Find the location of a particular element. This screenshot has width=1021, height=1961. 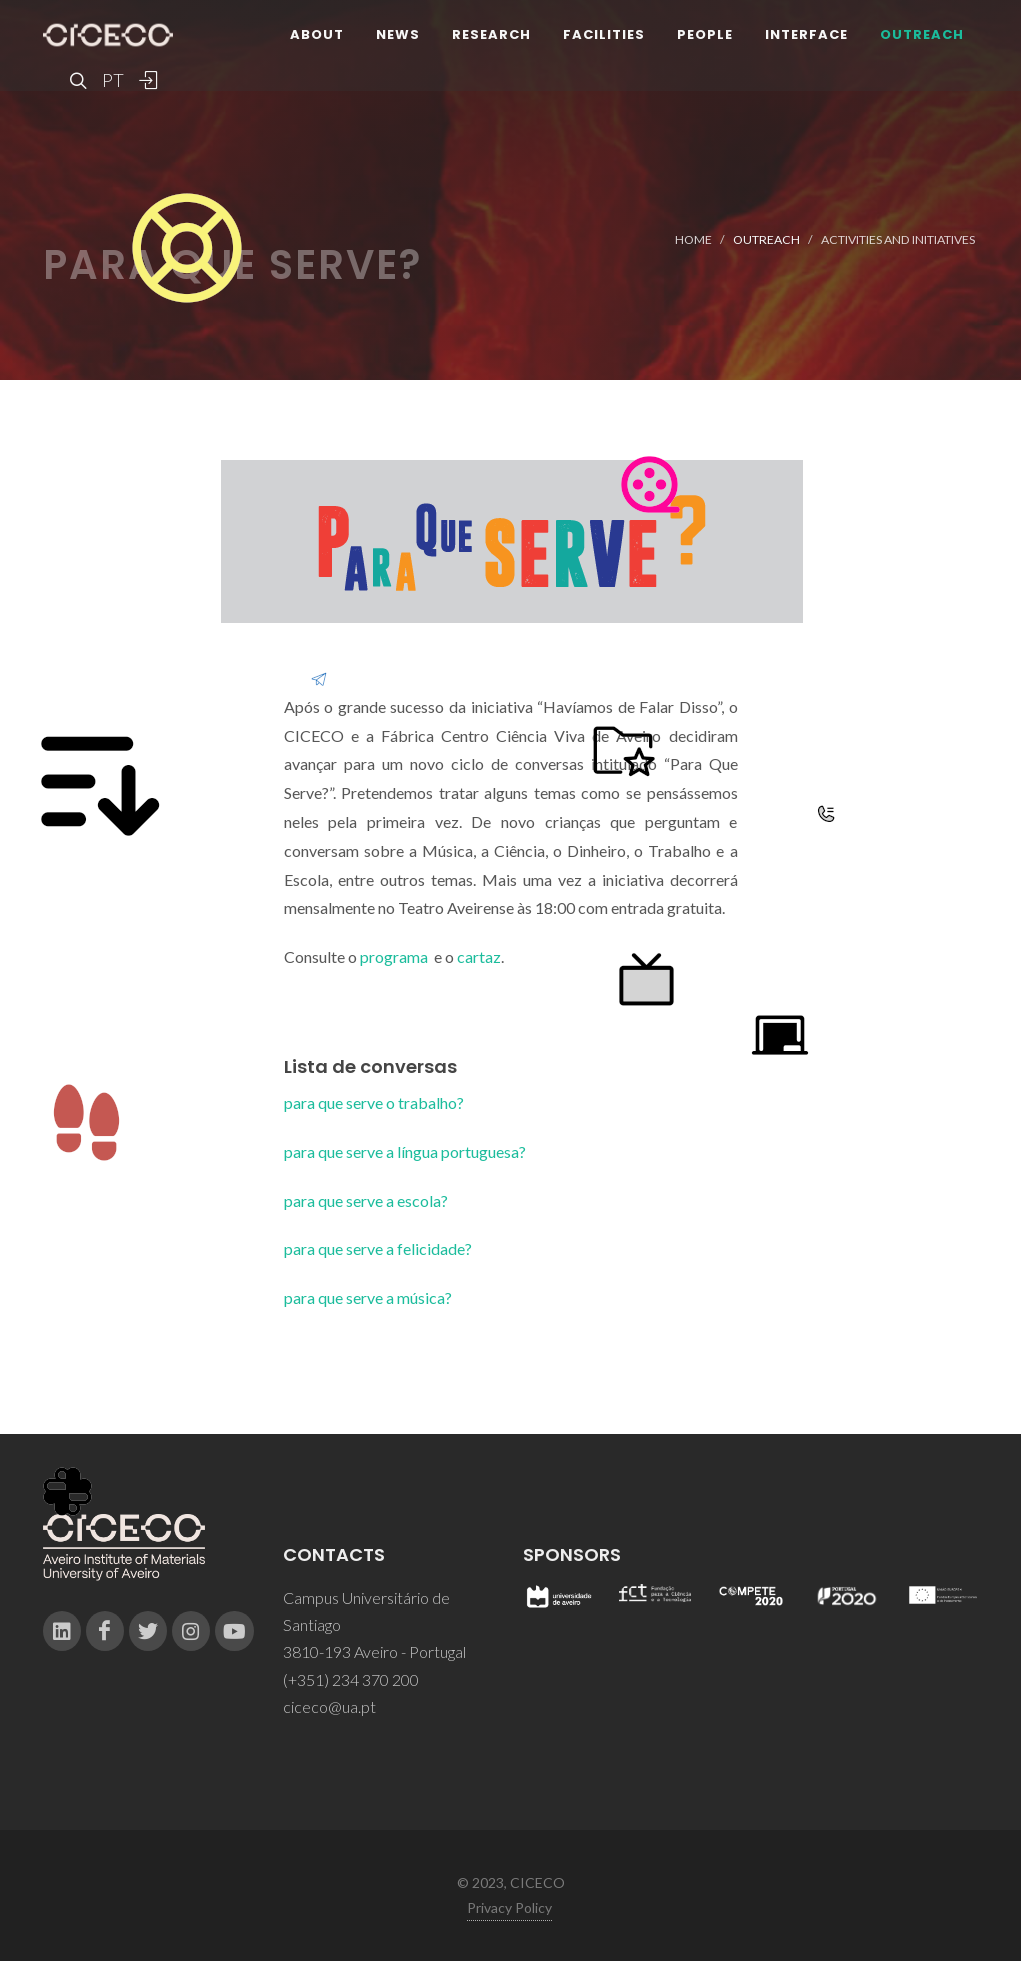

access video or movie library is located at coordinates (649, 484).